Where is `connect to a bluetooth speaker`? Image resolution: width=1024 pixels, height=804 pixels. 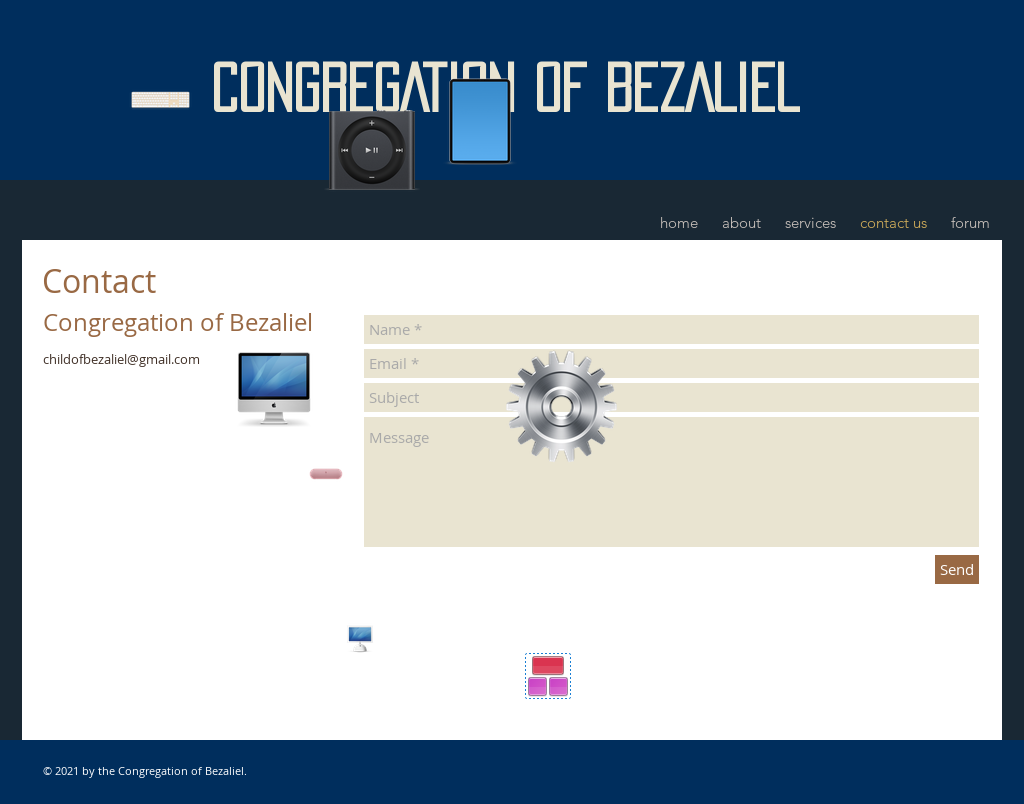 connect to a bluetooth speaker is located at coordinates (326, 474).